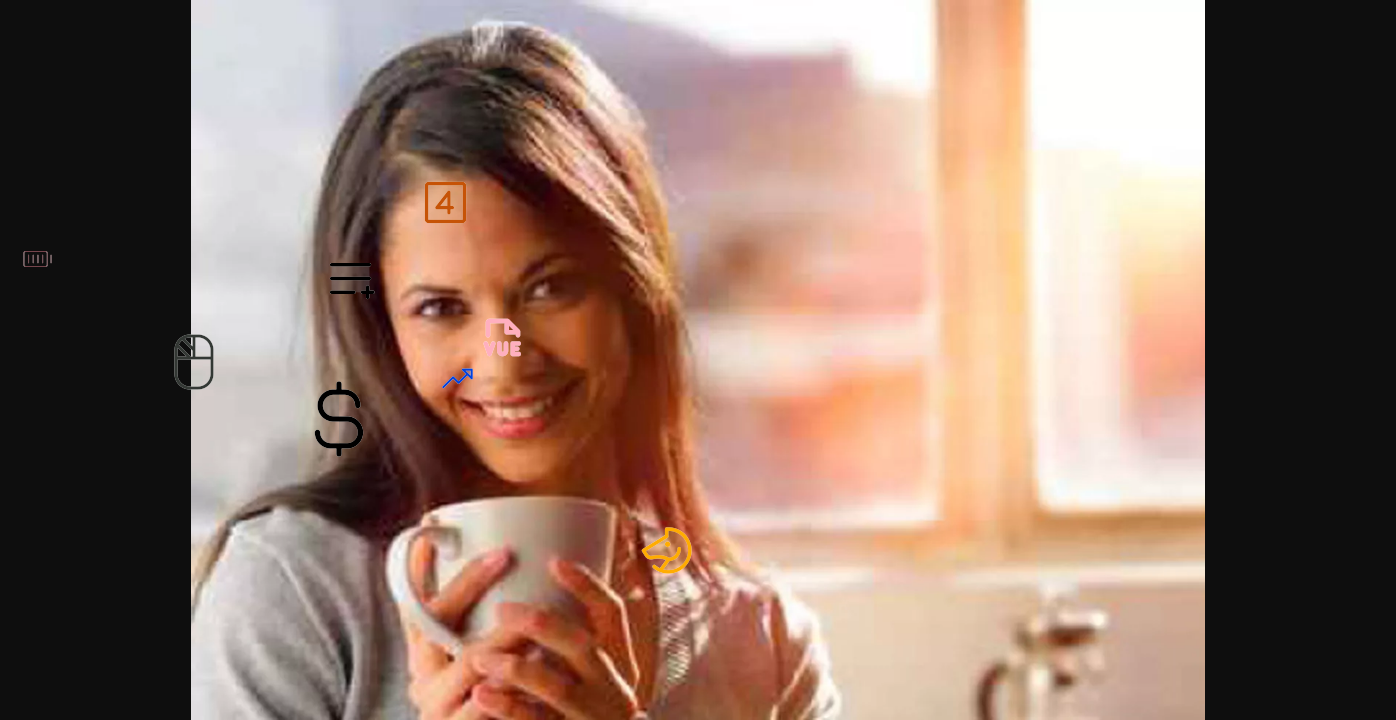 This screenshot has width=1396, height=720. Describe the element at coordinates (339, 419) in the screenshot. I see `view pricing or payment options` at that location.